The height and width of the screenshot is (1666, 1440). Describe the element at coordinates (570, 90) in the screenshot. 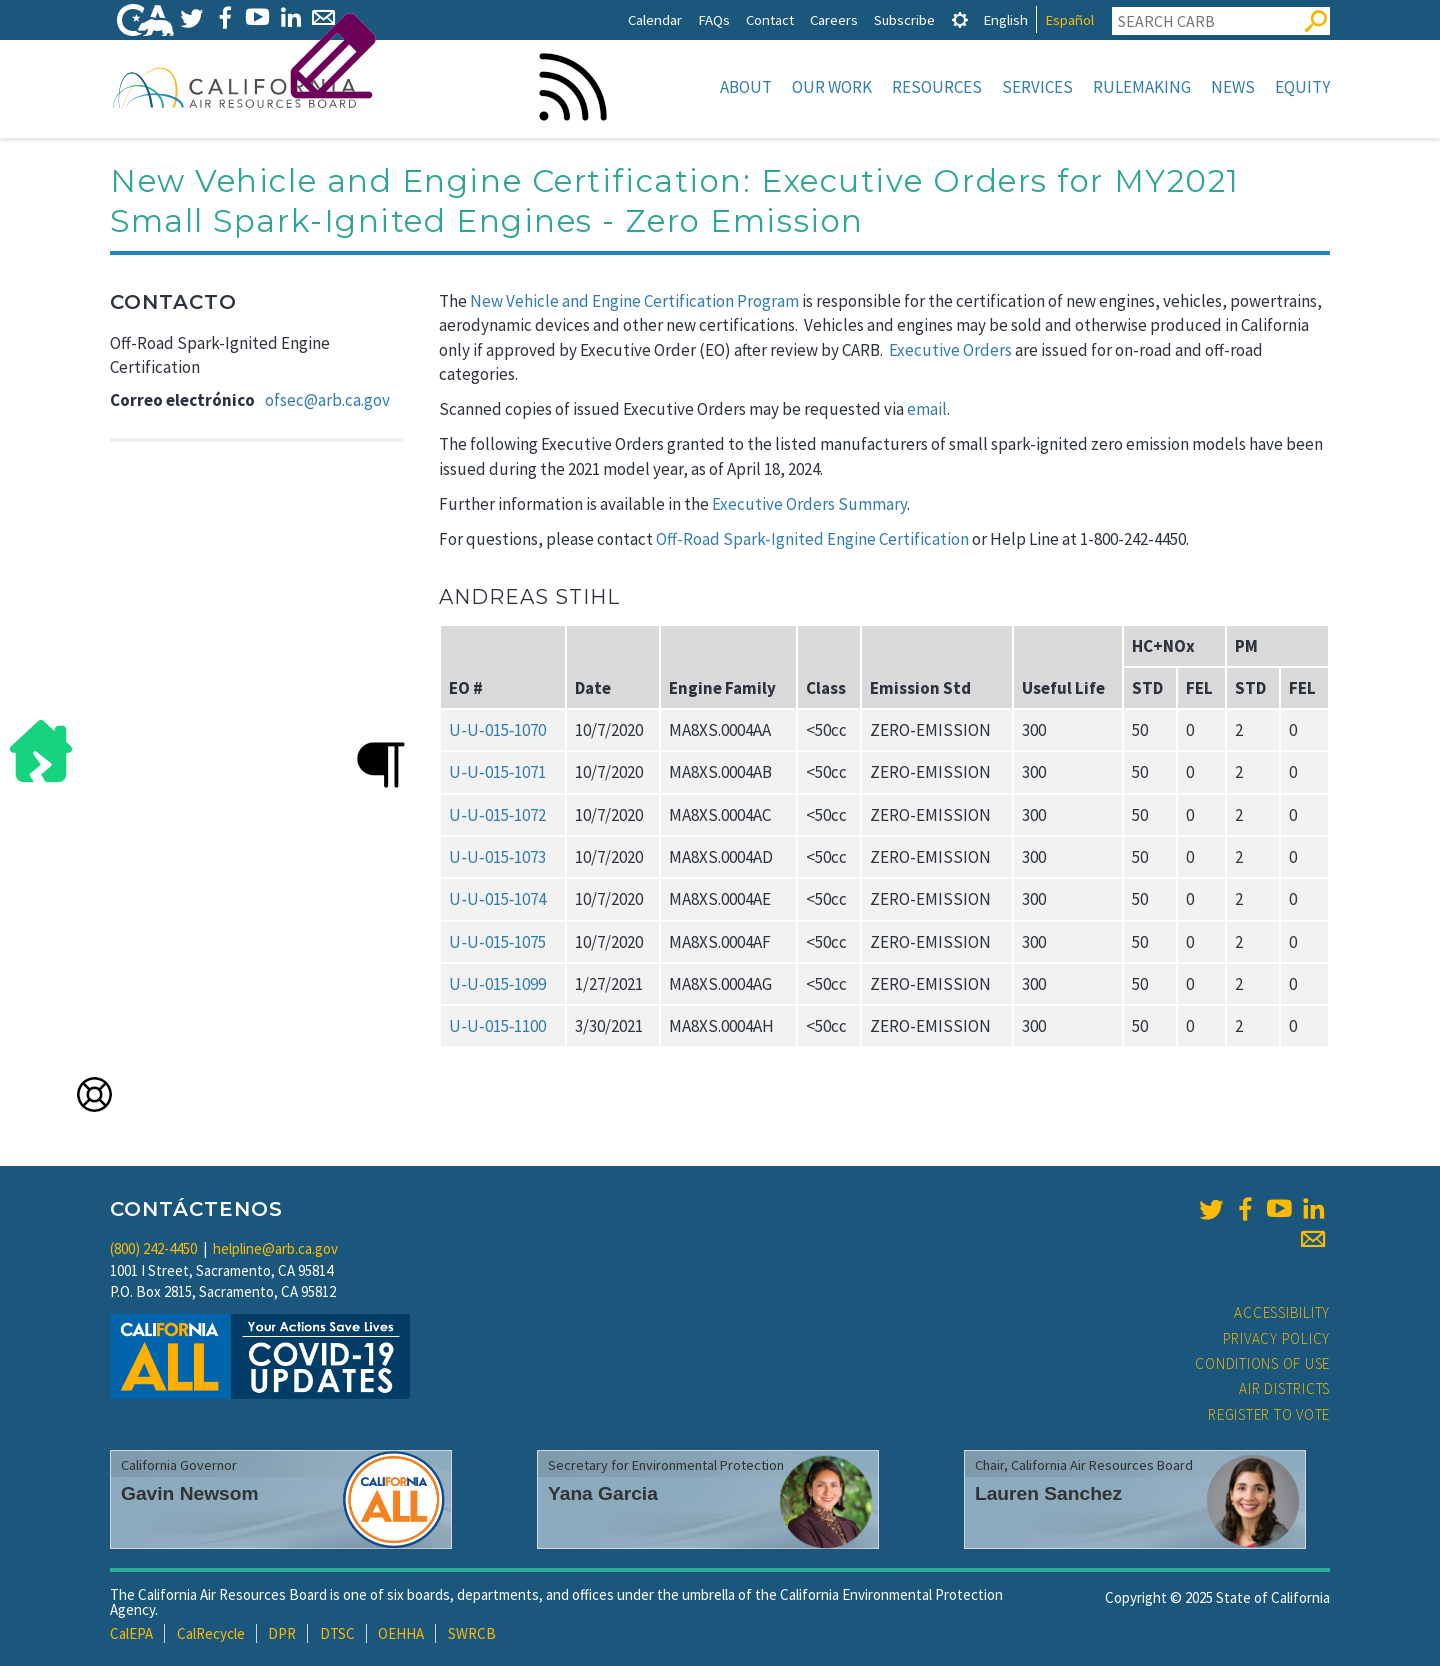

I see `subscribe to RSS feed` at that location.